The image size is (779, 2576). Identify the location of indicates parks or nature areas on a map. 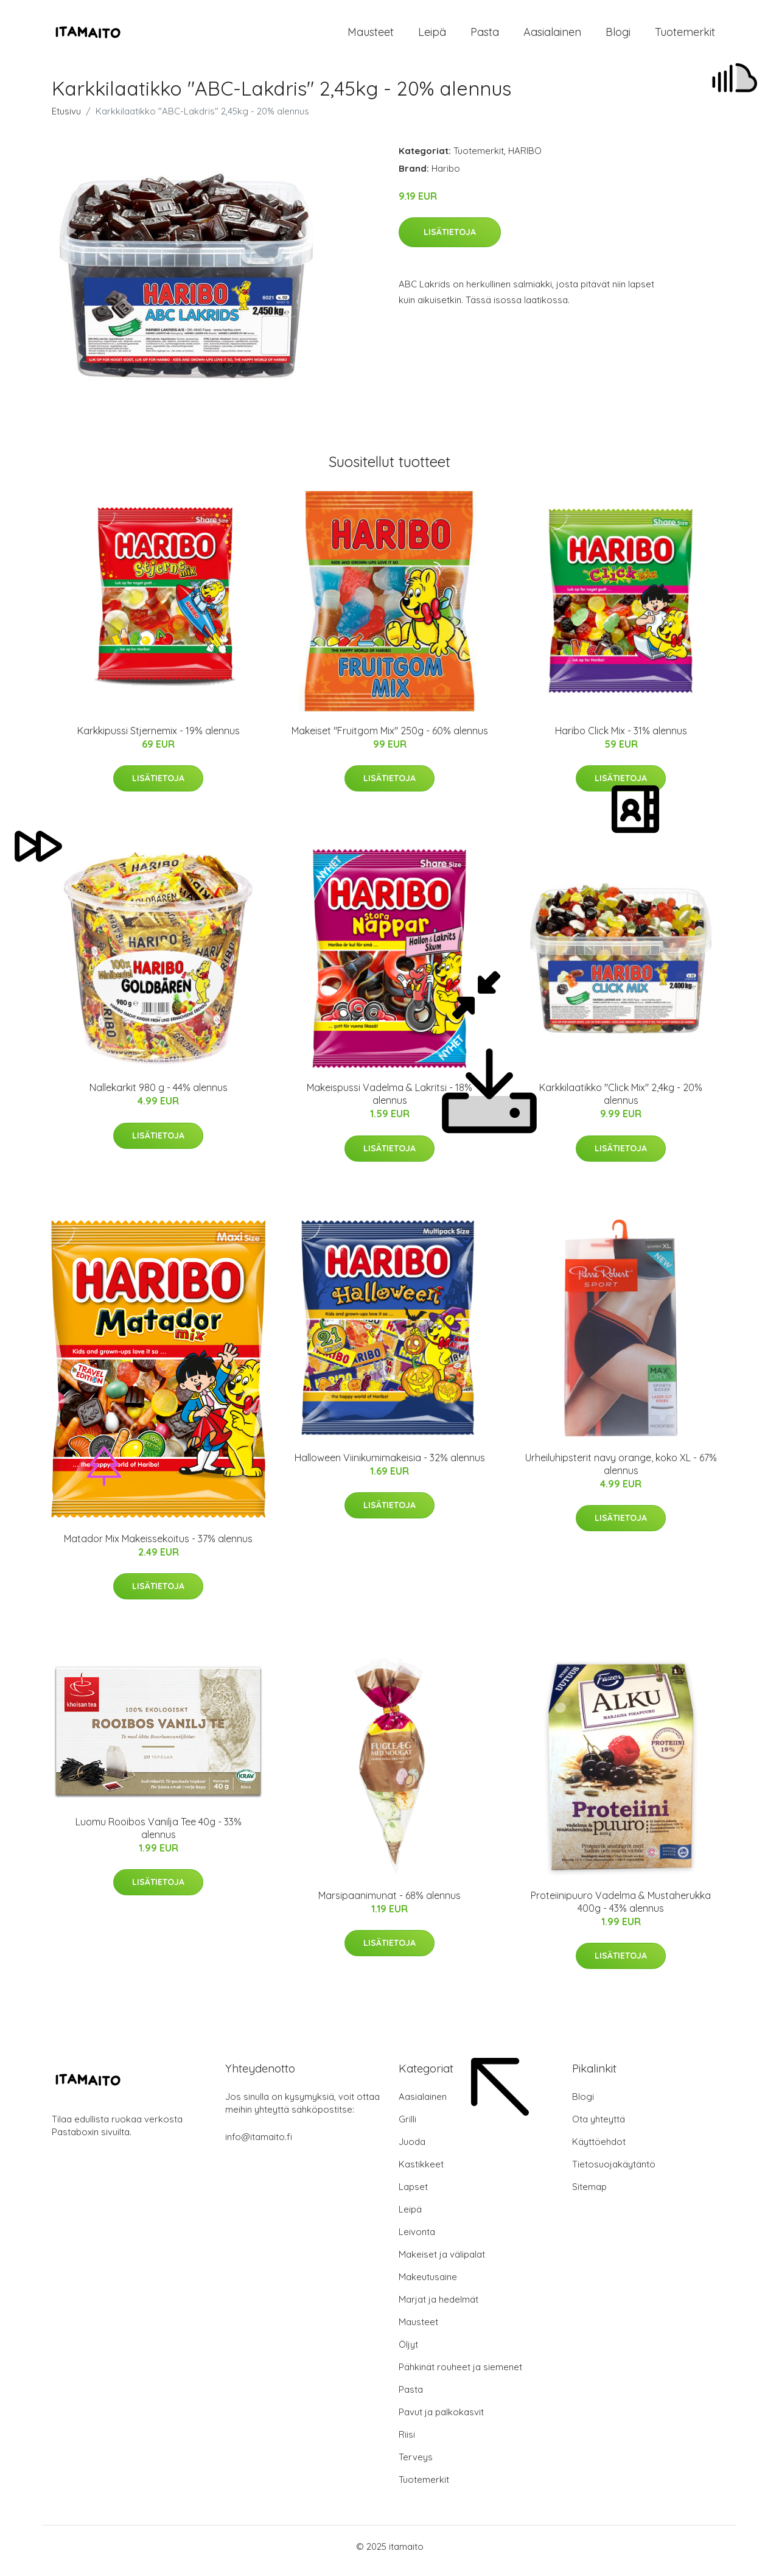
(104, 1466).